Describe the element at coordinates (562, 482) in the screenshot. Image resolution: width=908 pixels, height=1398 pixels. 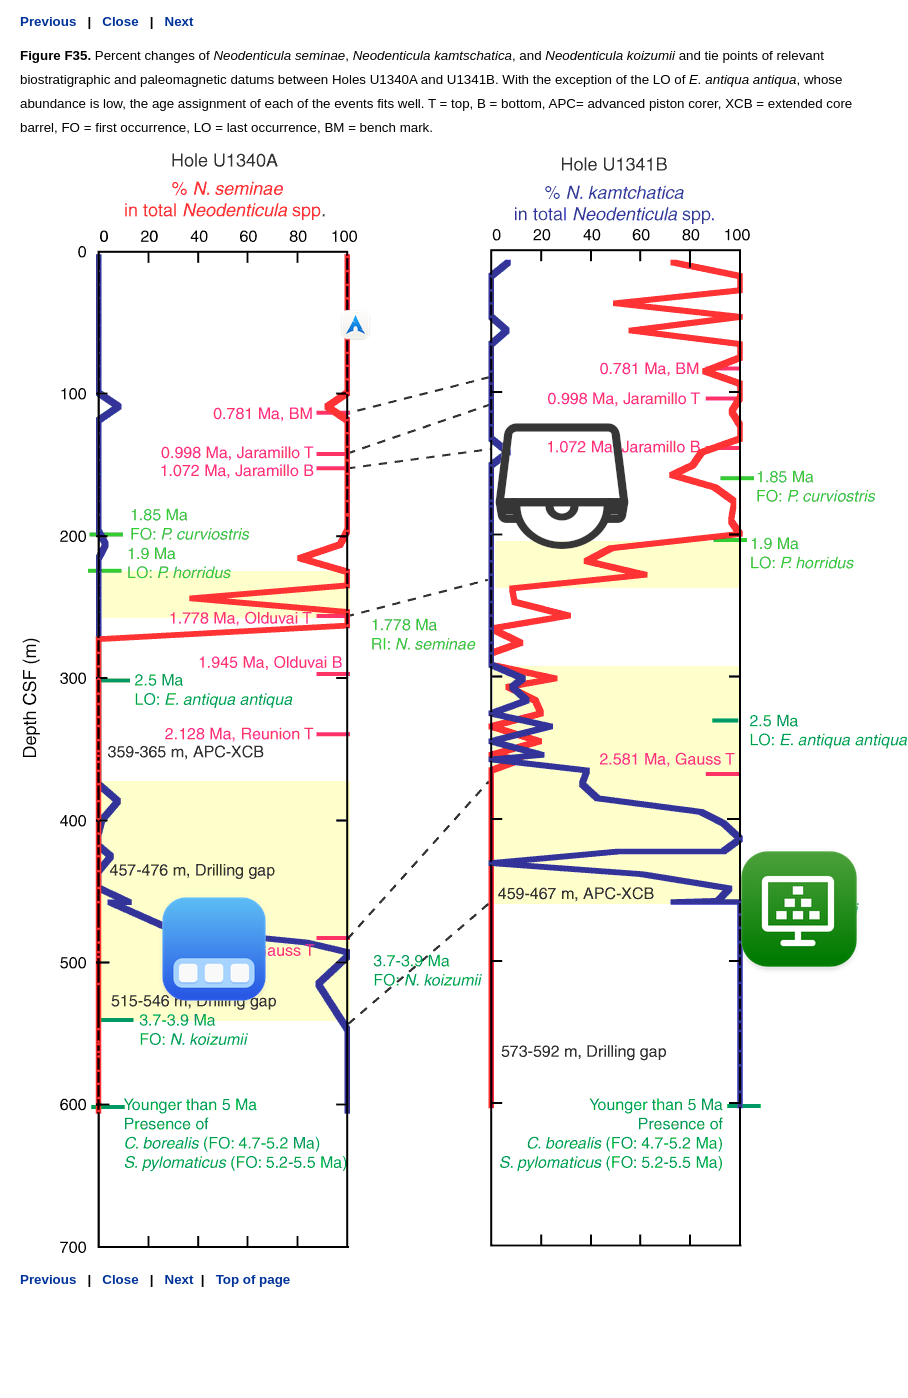
I see `access optical disc drive` at that location.